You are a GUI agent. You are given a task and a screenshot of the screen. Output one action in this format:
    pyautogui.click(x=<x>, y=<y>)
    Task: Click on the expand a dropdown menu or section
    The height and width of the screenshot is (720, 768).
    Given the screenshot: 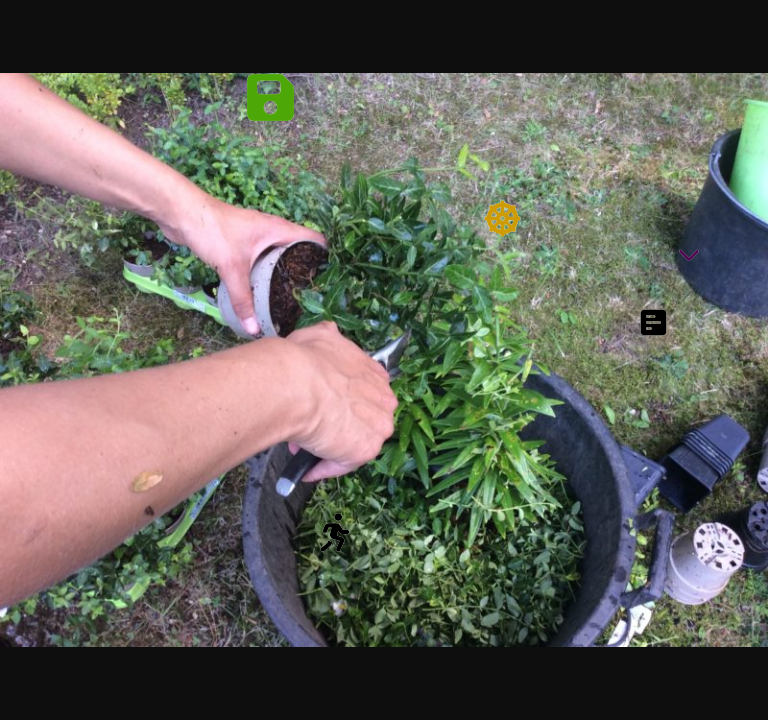 What is the action you would take?
    pyautogui.click(x=689, y=254)
    